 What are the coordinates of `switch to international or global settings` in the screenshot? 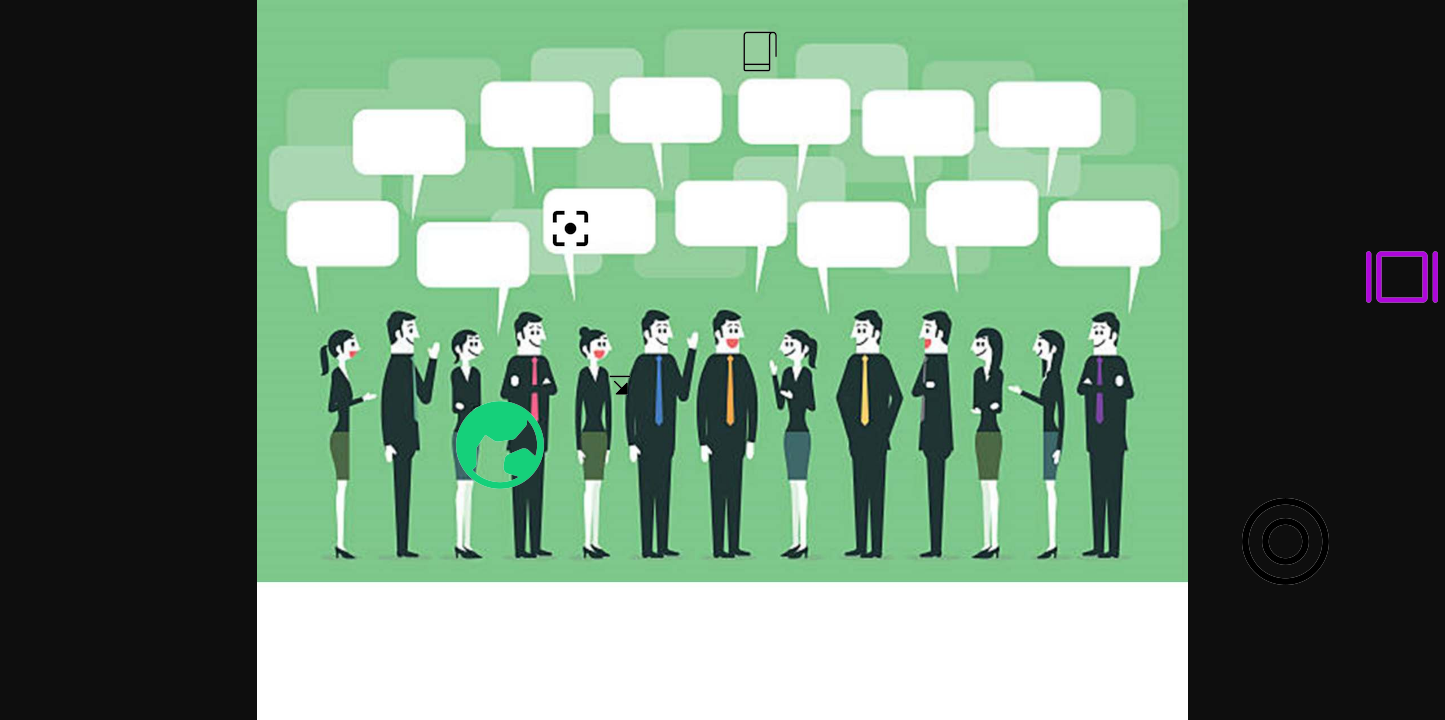 It's located at (500, 445).